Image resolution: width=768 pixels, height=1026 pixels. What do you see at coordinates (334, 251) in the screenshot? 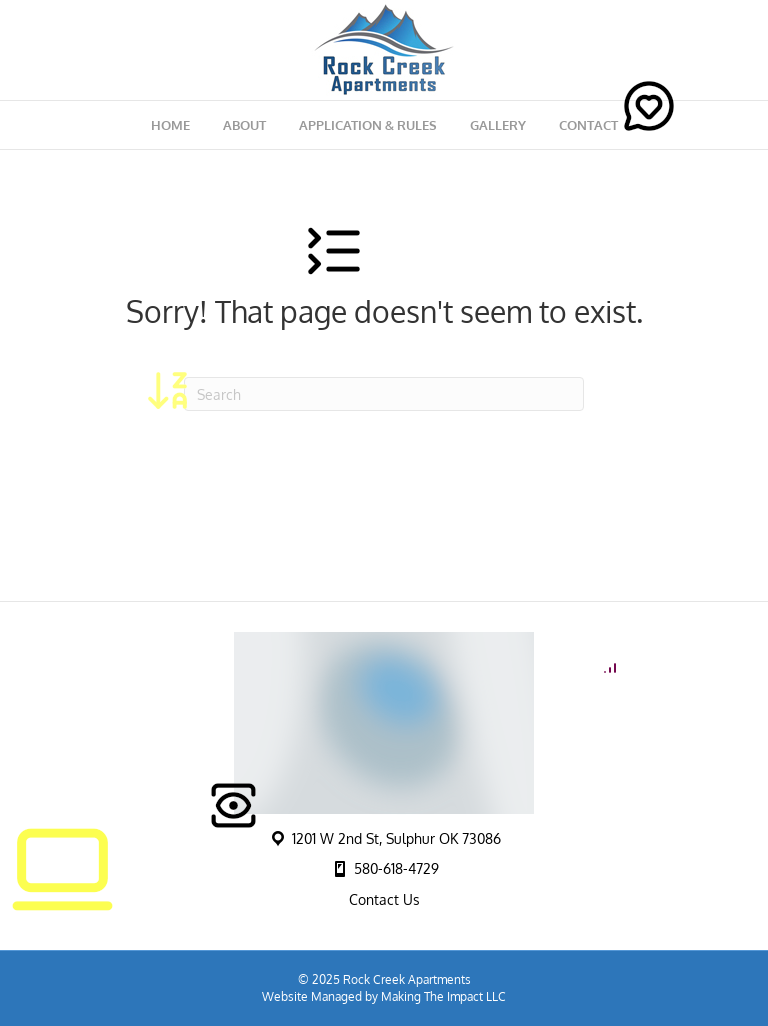
I see `collapse or minimize list items` at bounding box center [334, 251].